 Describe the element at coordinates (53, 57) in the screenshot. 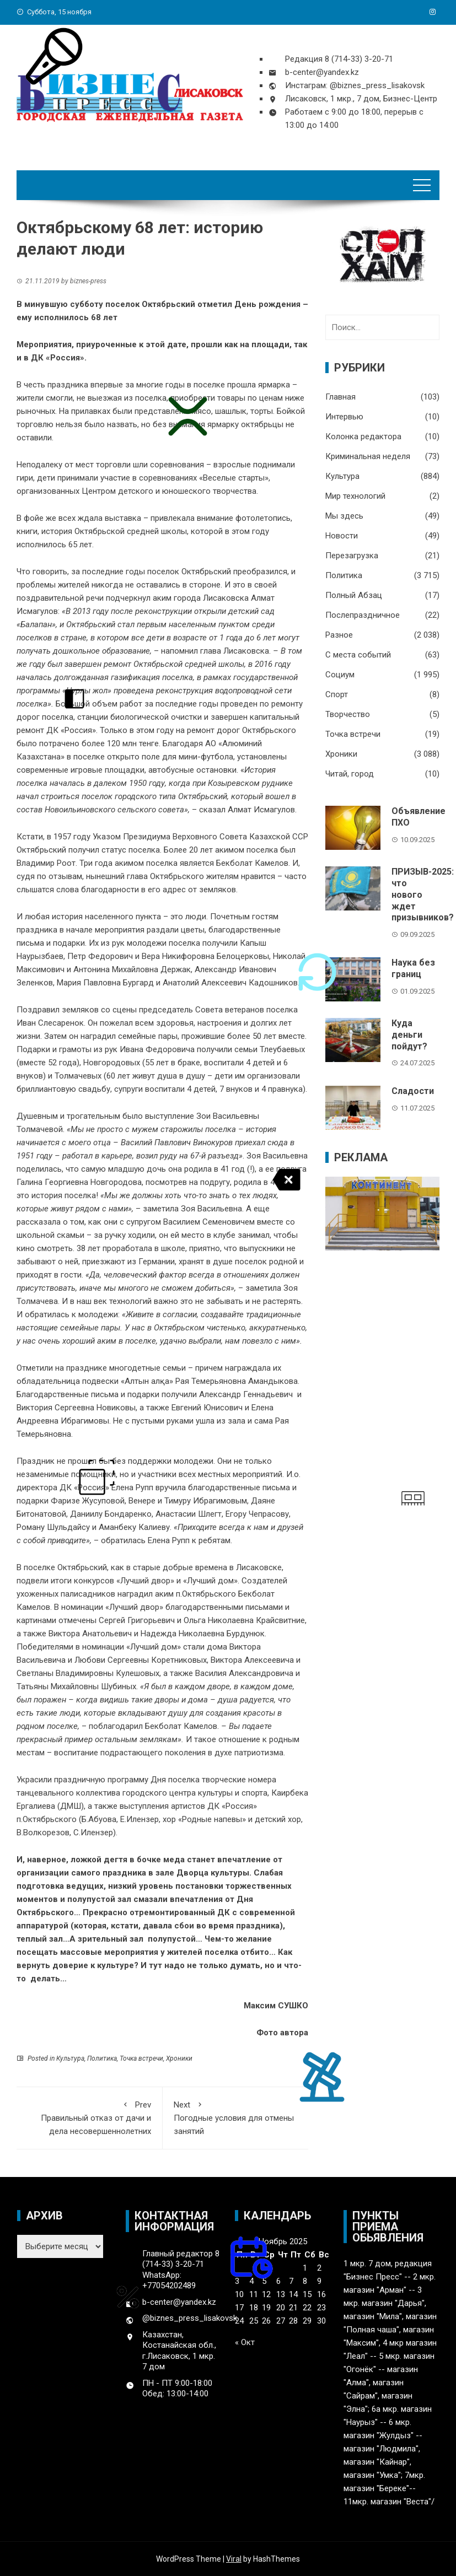

I see `access voice recording or audio input` at that location.